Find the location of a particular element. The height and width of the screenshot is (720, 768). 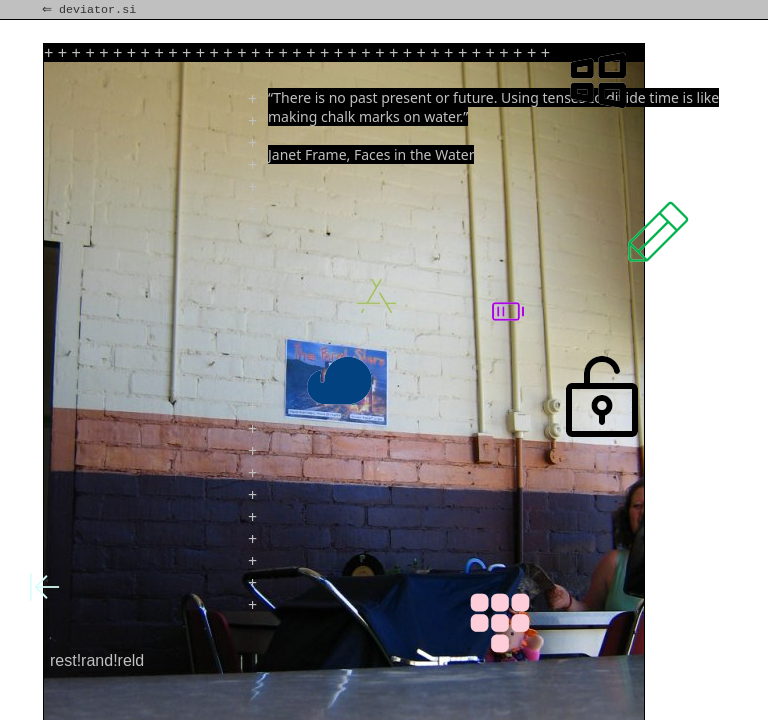

open the phone dialpad is located at coordinates (500, 623).